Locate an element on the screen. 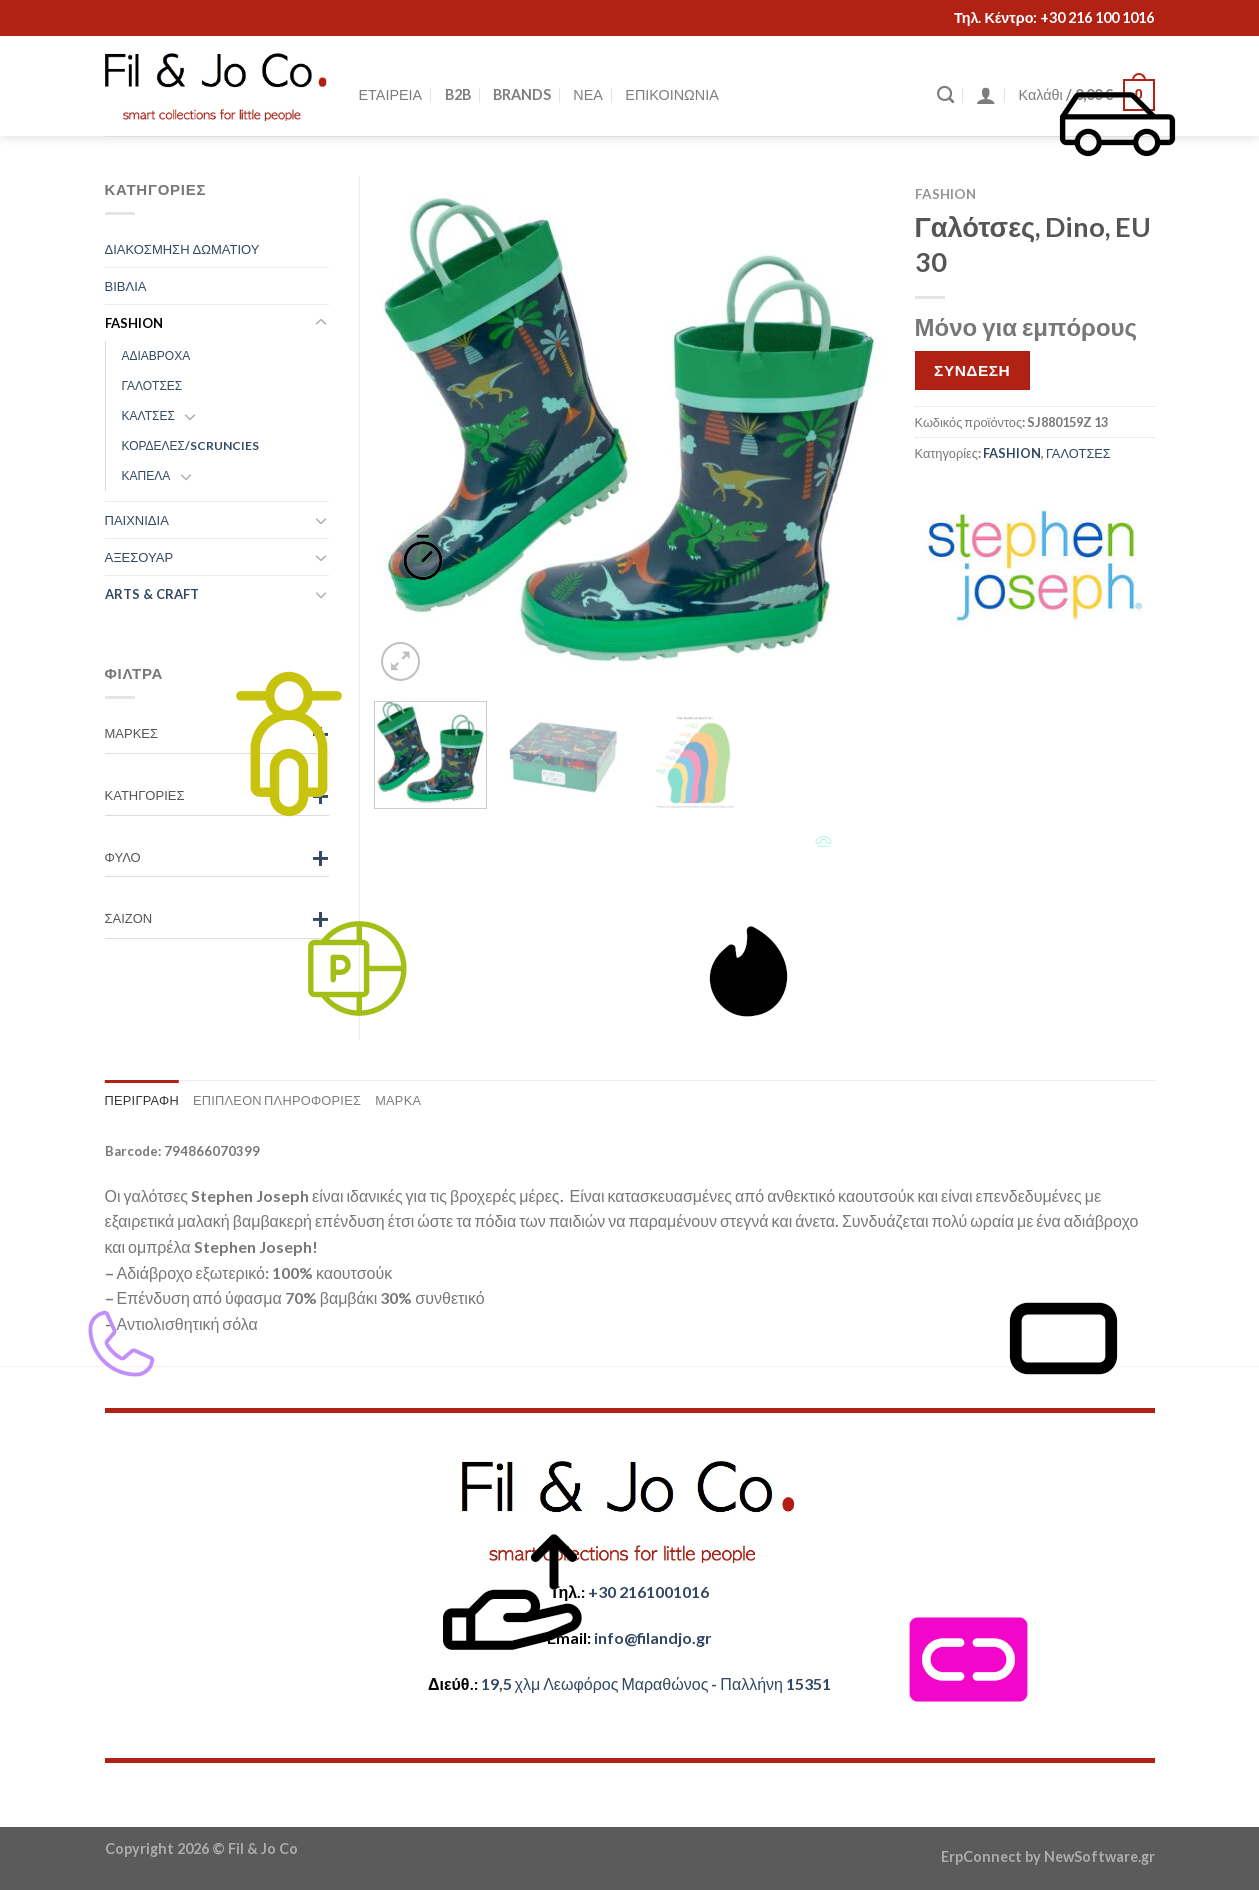 Image resolution: width=1259 pixels, height=1890 pixels. access vehicle or car-related settings is located at coordinates (1117, 120).